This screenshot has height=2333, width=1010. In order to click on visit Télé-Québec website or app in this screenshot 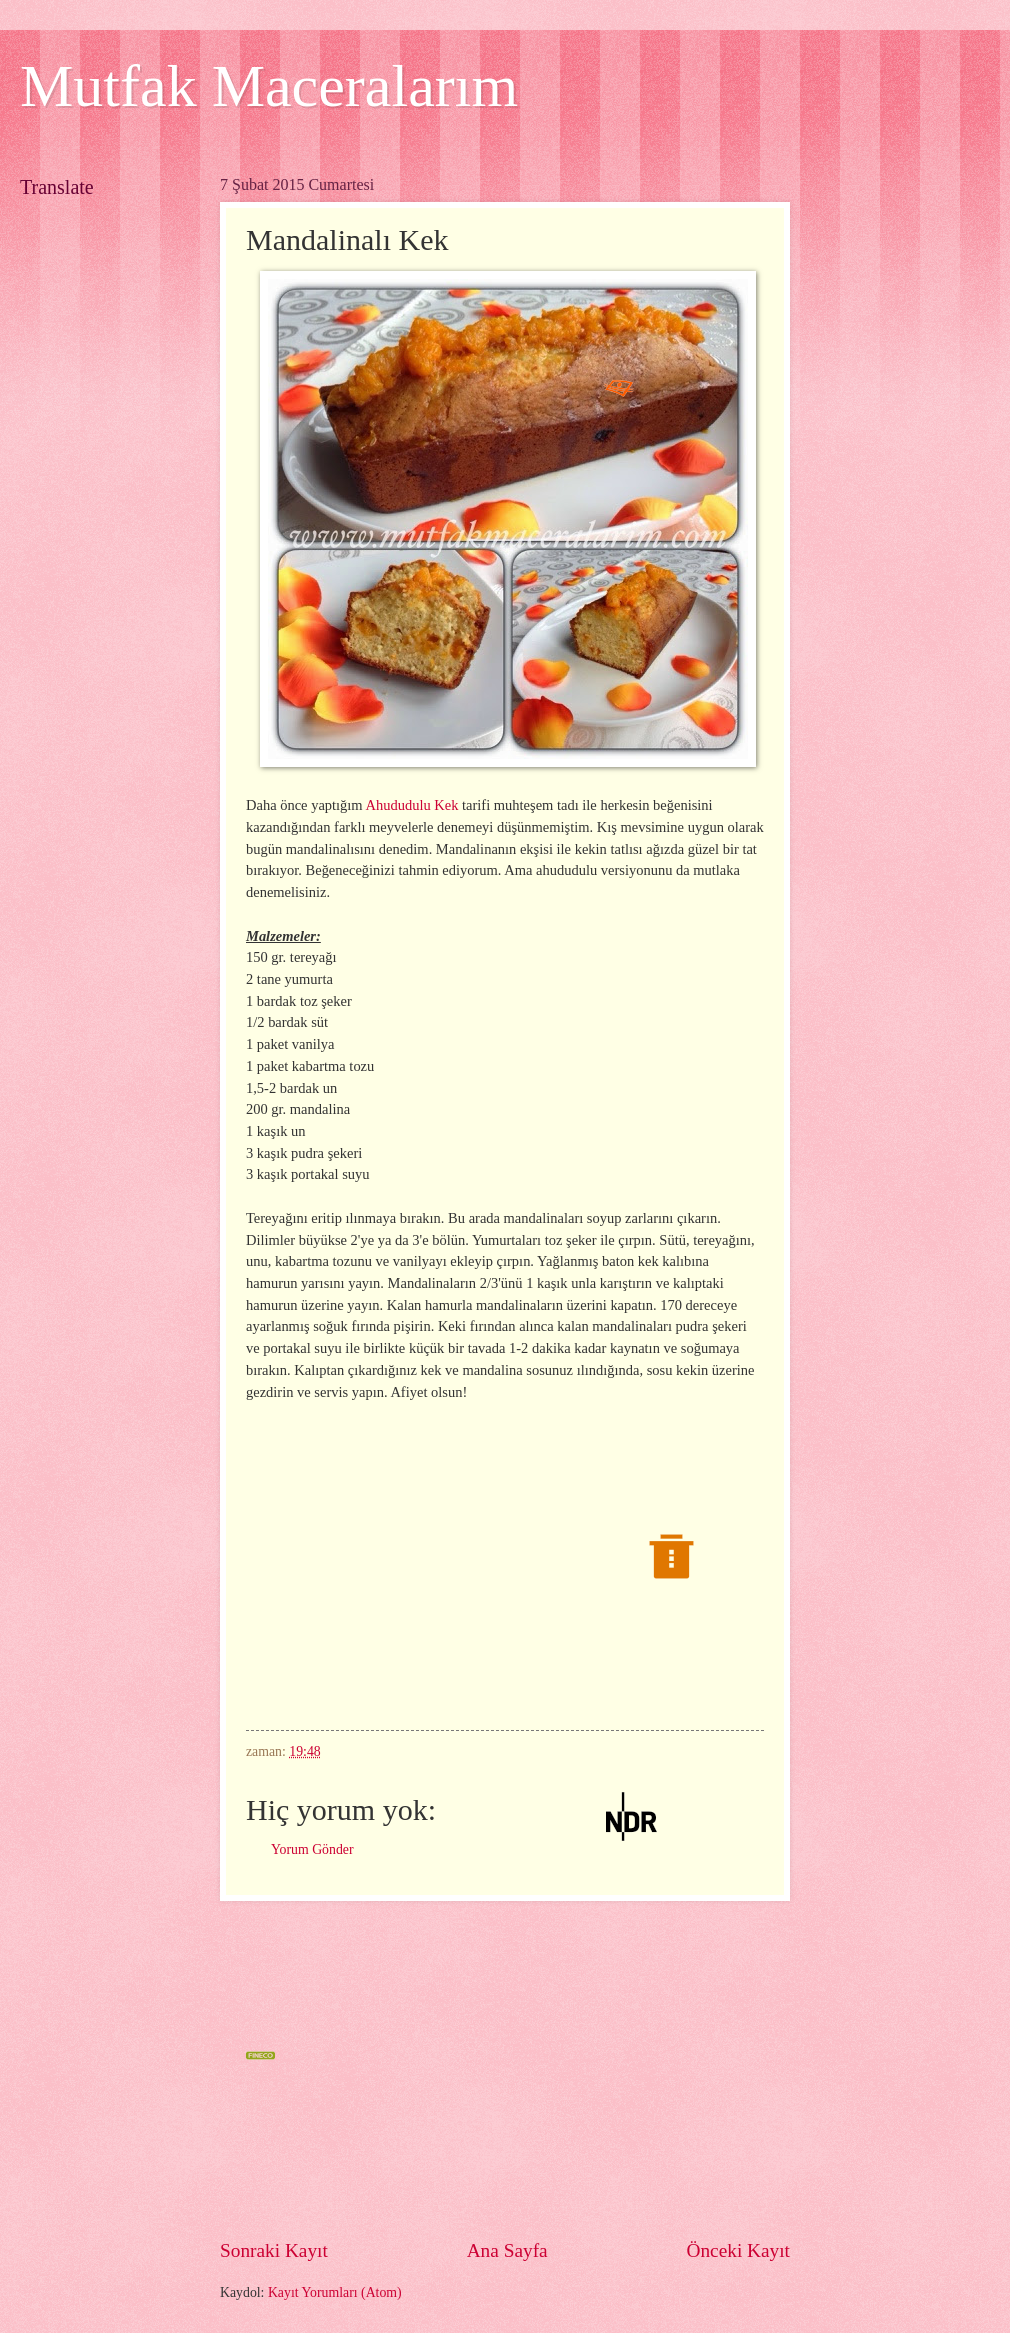, I will do `click(618, 388)`.